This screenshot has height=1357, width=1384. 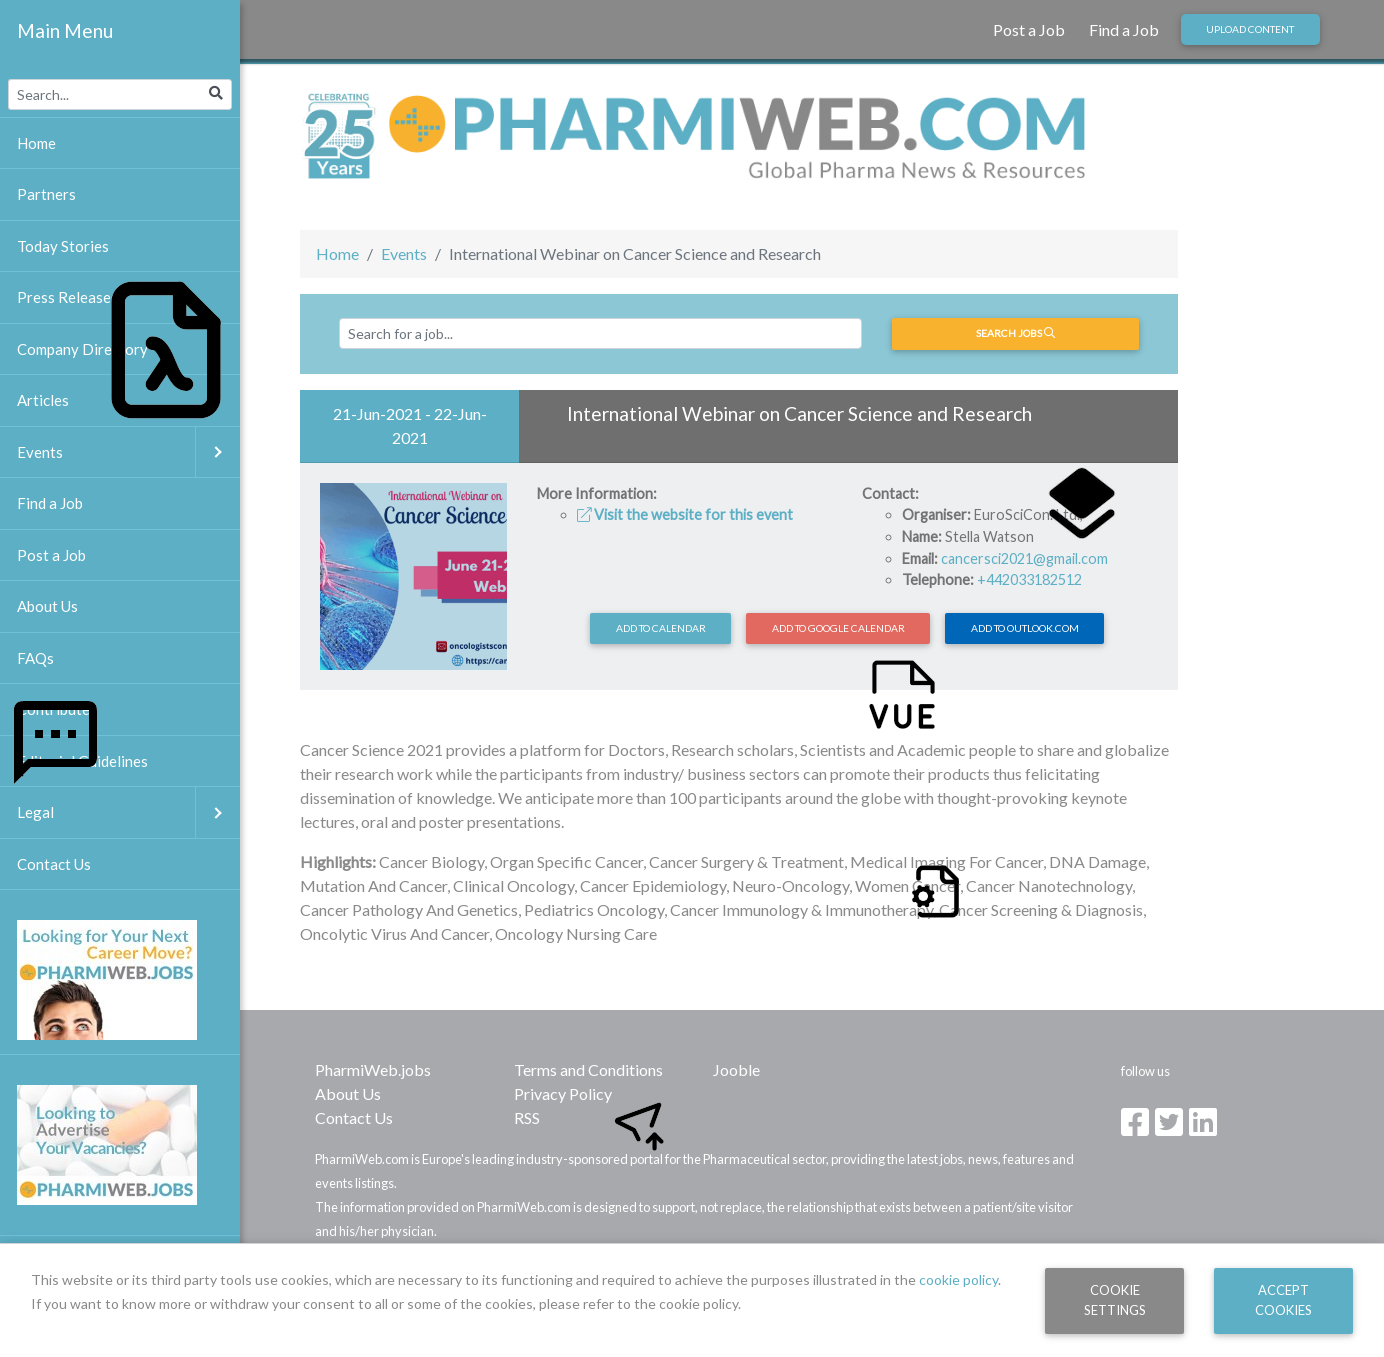 I want to click on upload or share your current location, so click(x=638, y=1125).